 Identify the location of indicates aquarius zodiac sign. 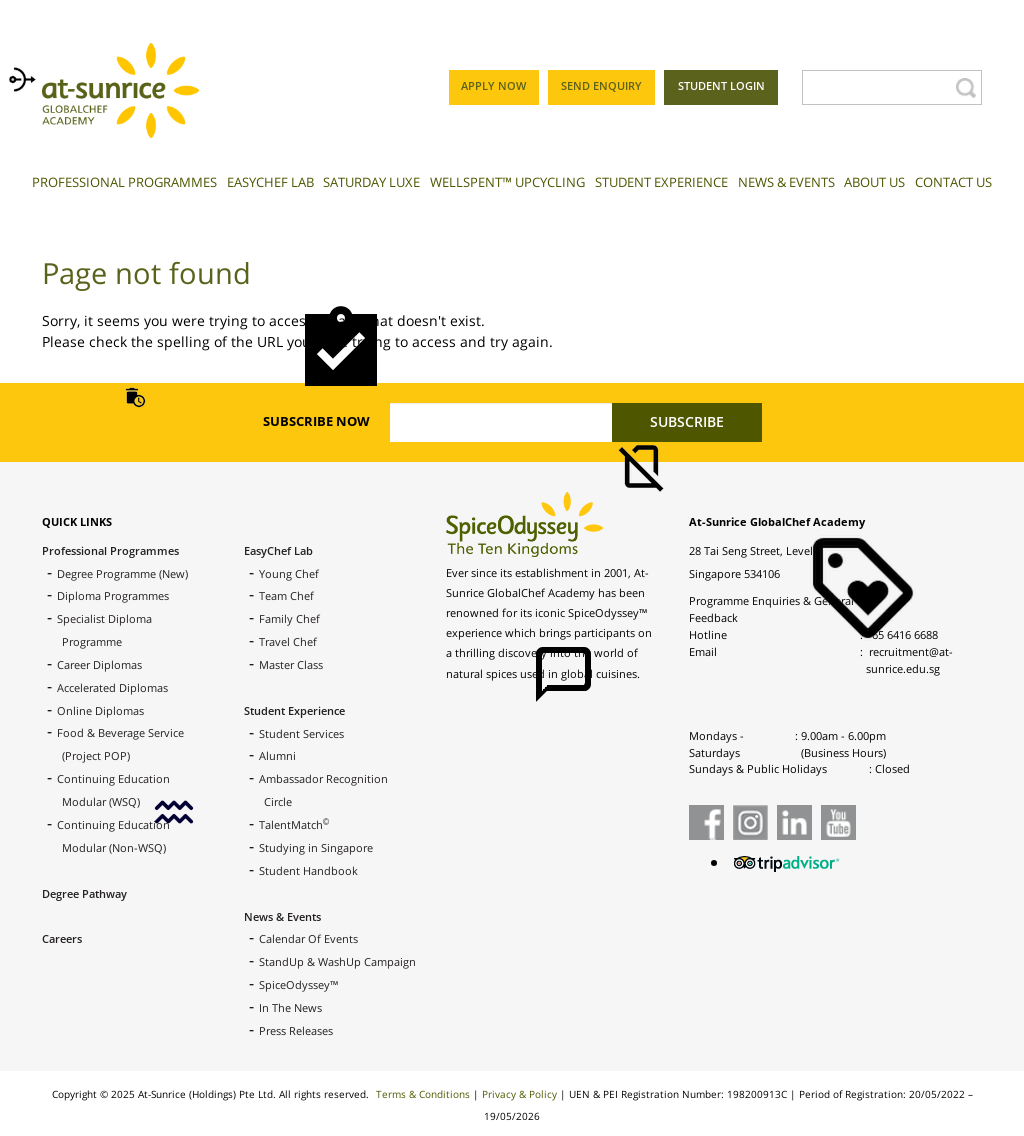
(174, 812).